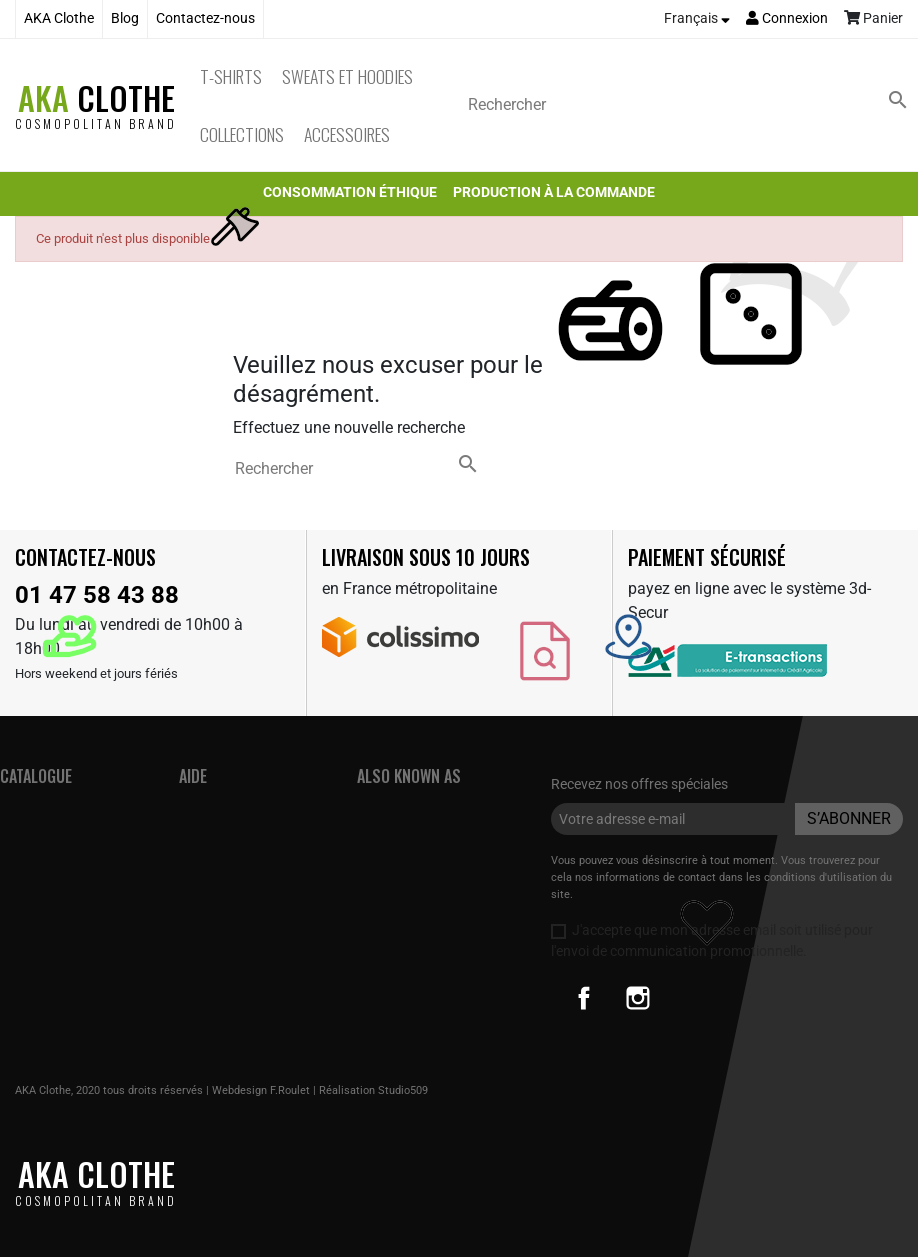 The image size is (918, 1257). Describe the element at coordinates (235, 228) in the screenshot. I see `access crafting or building tools` at that location.